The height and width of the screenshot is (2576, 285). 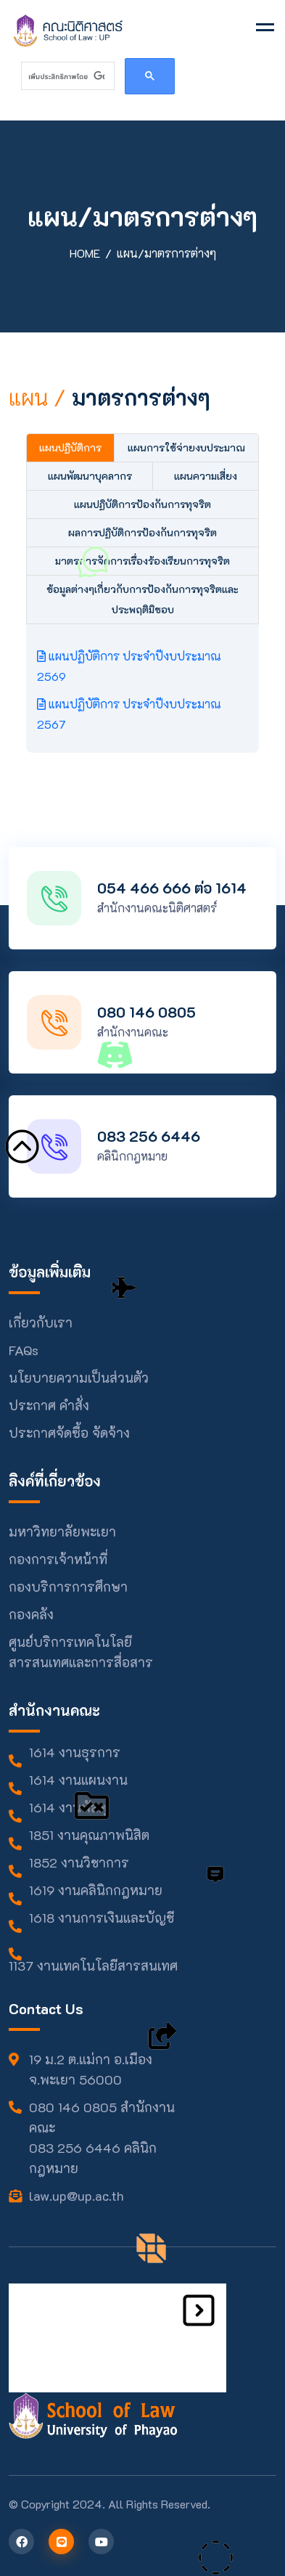 I want to click on view 3D model or object, so click(x=151, y=2248).